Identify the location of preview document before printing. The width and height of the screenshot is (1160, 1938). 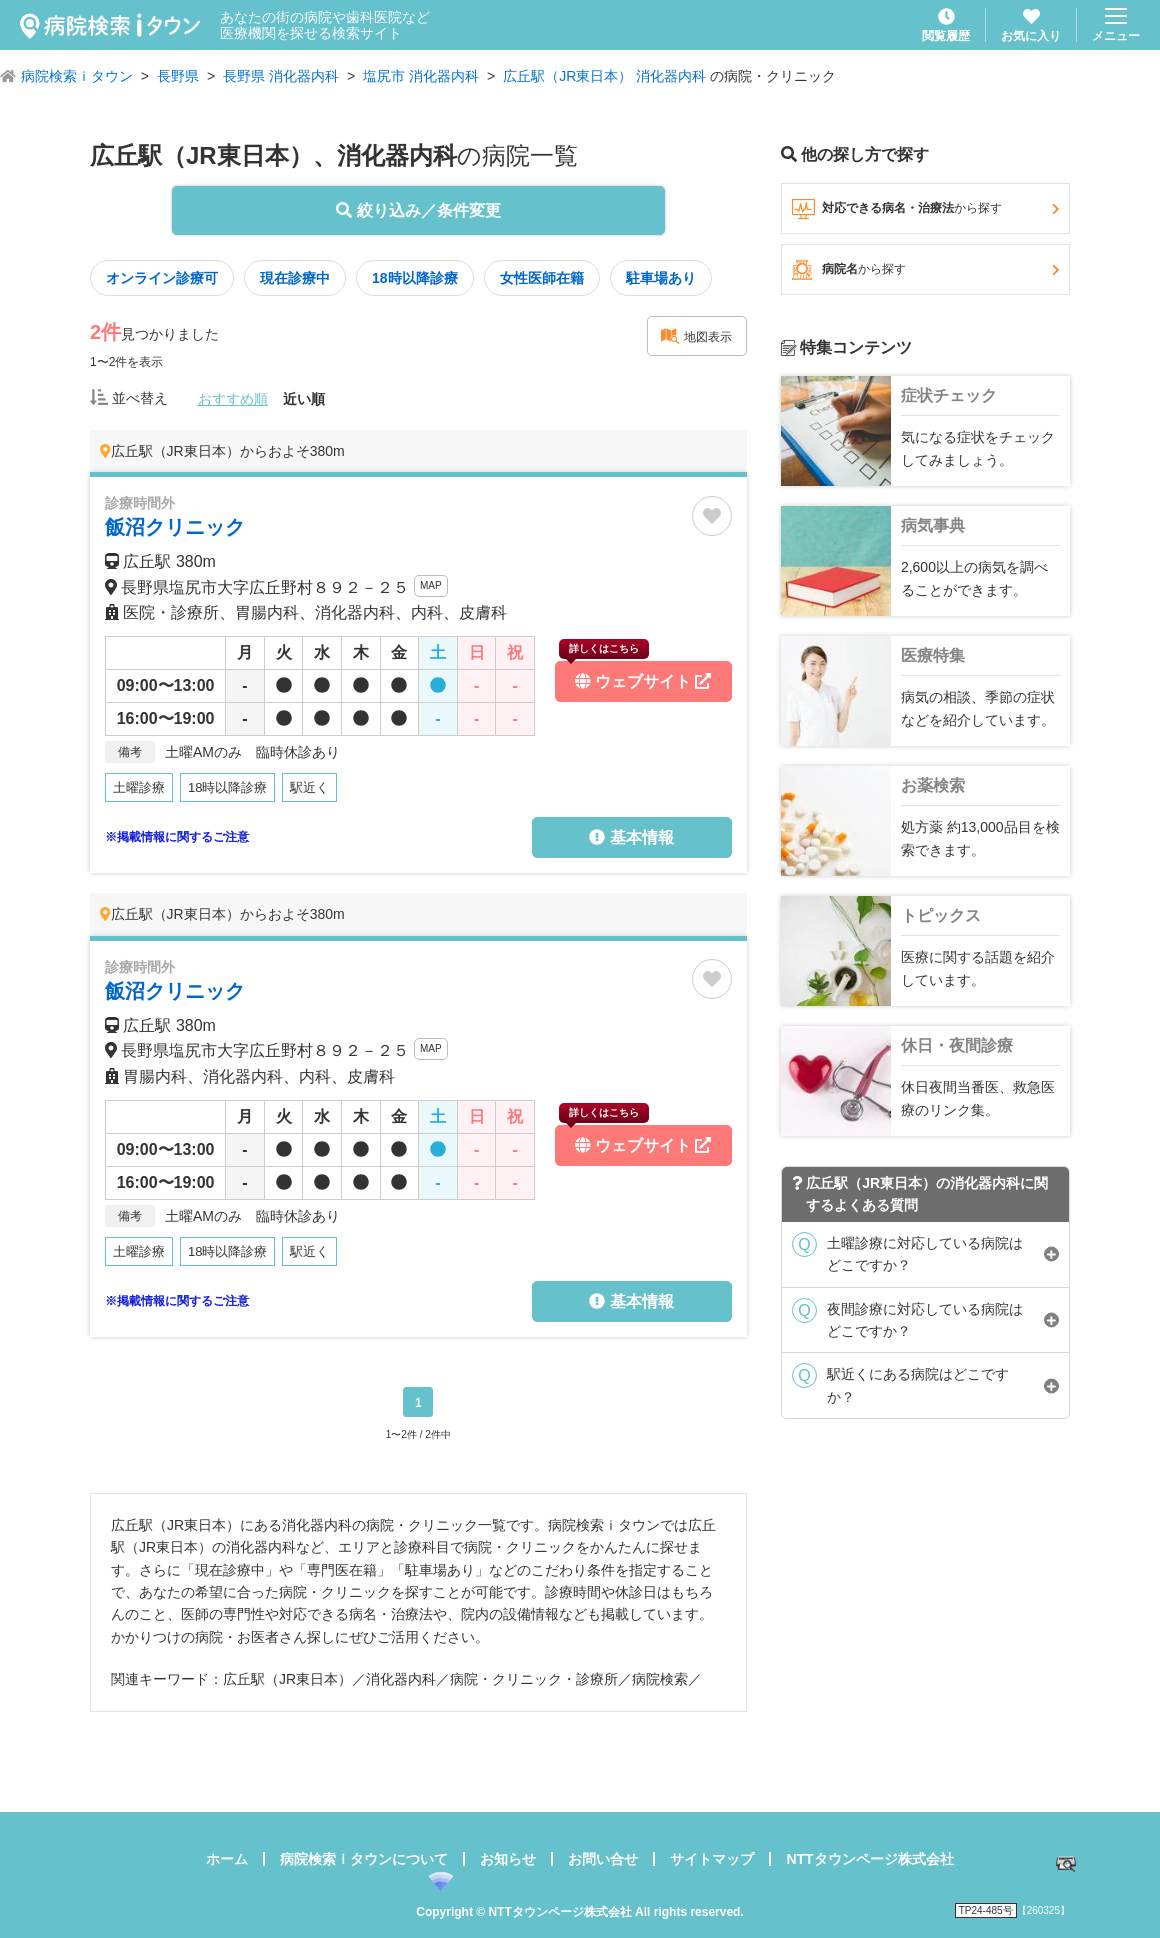
(1066, 1863).